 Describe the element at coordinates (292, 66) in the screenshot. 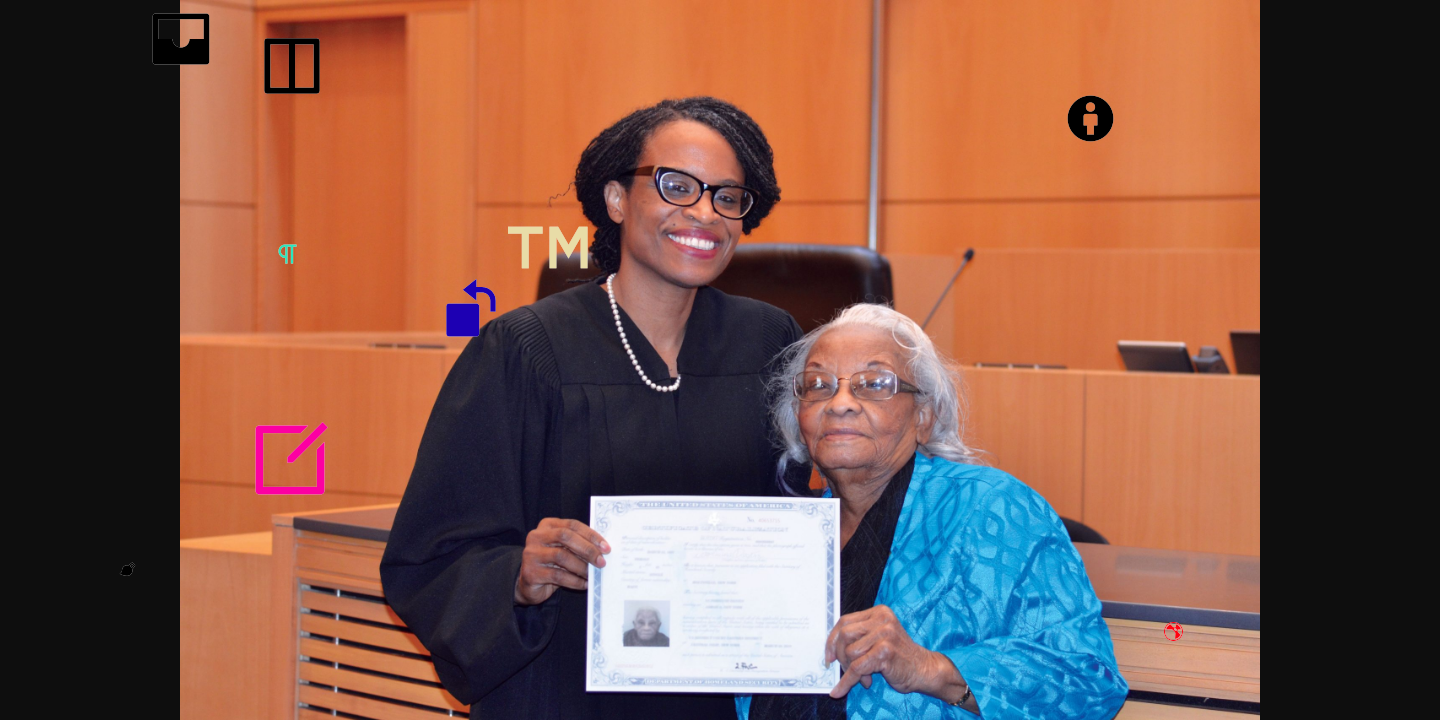

I see `switch to two-column layout view` at that location.